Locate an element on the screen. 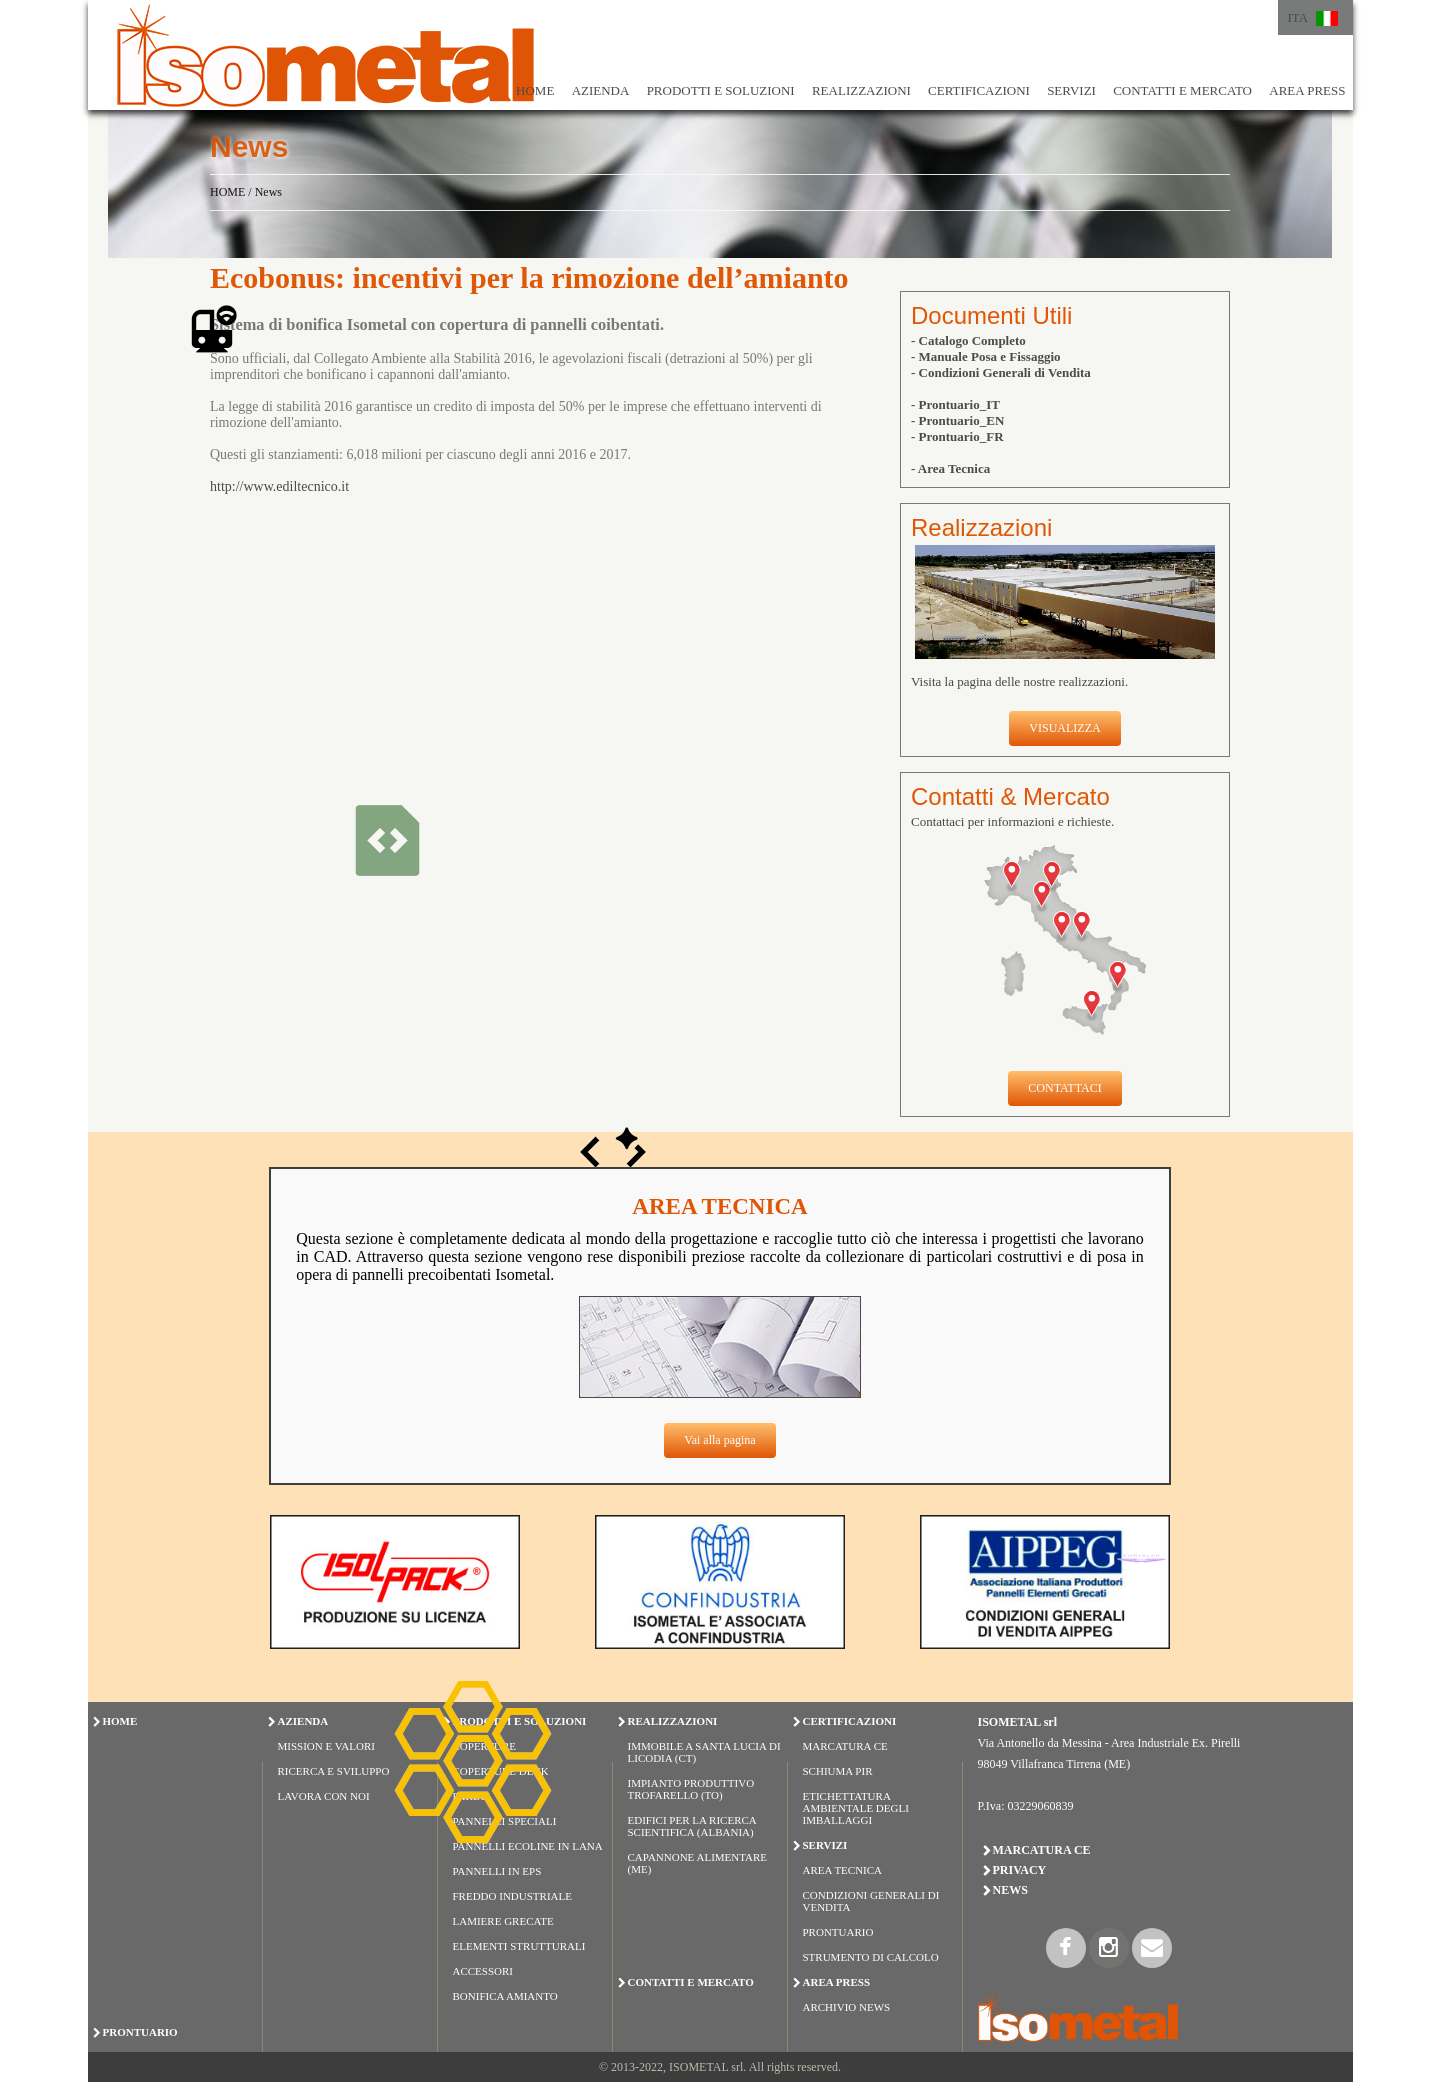 This screenshot has height=2082, width=1440. indicates wifi availability on subway or transit is located at coordinates (212, 330).